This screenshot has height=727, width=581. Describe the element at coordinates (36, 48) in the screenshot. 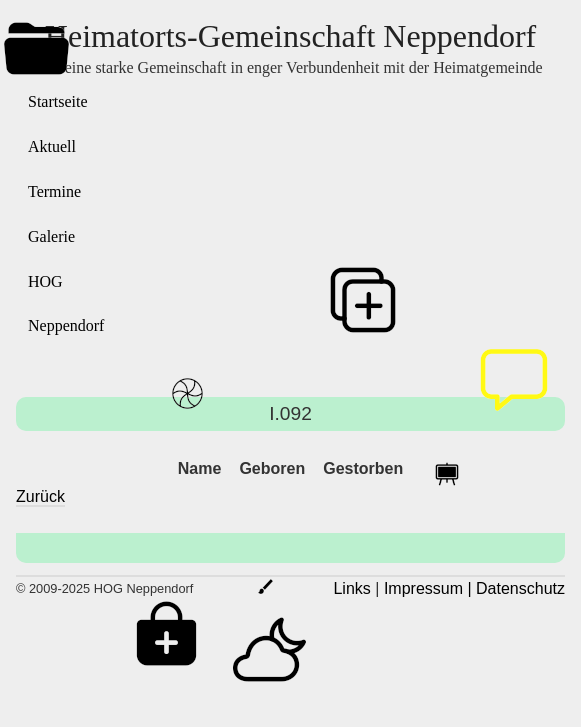

I see `open folder to view contents` at that location.